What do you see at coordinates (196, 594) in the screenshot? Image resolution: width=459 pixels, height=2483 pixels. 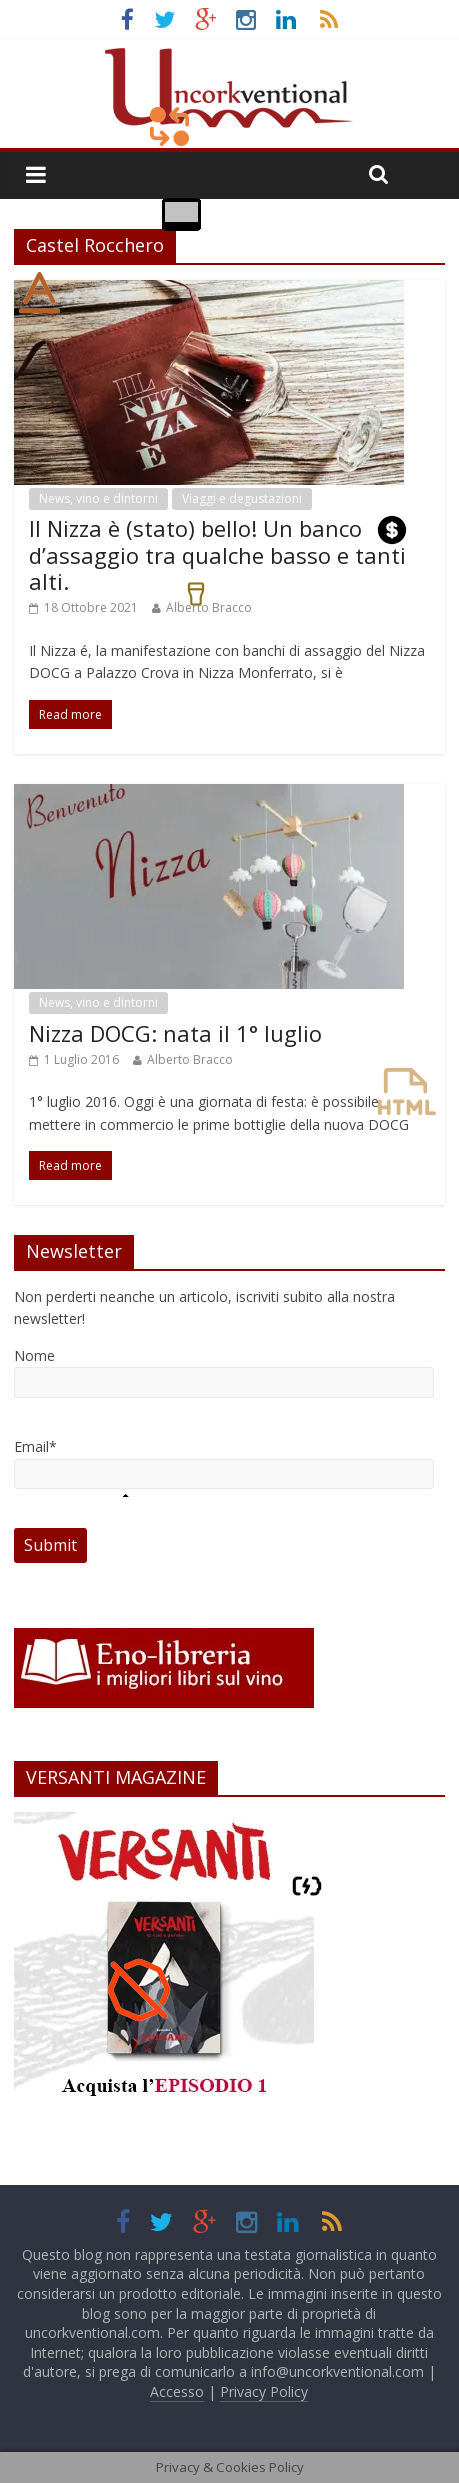 I see `browse nearby bars or pubs` at bounding box center [196, 594].